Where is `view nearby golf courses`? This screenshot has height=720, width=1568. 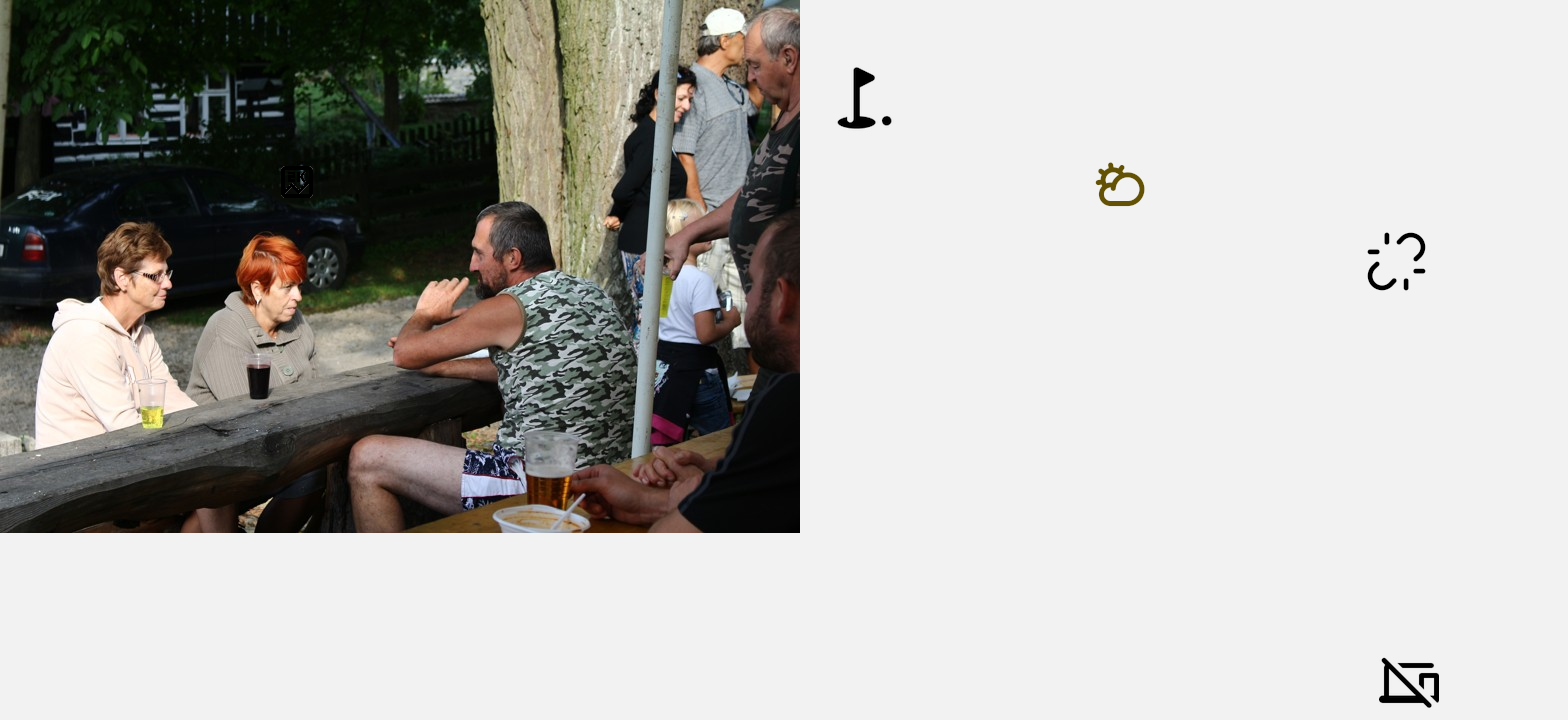 view nearby golf courses is located at coordinates (863, 97).